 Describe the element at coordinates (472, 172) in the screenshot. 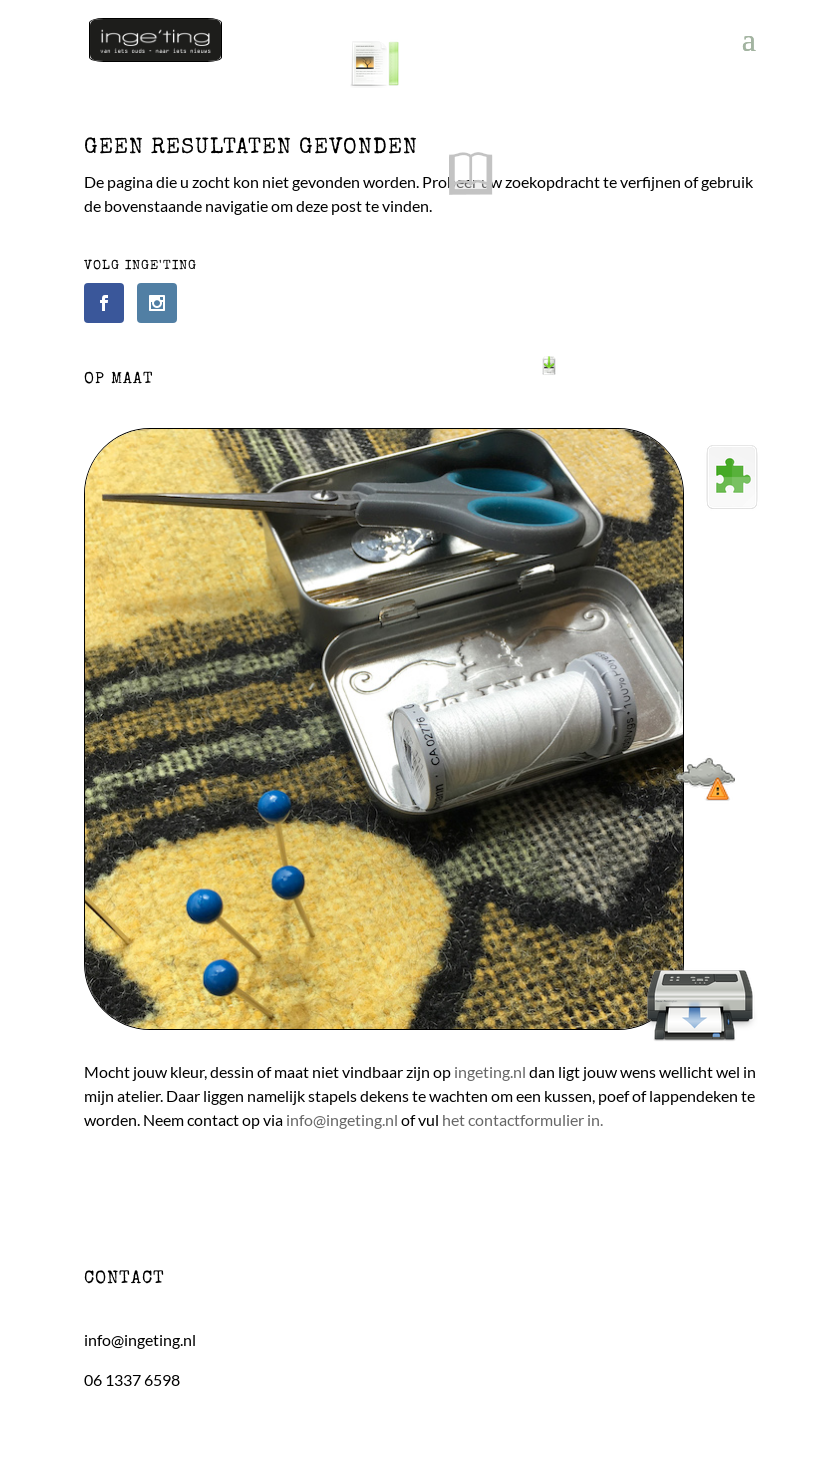

I see `open the dictionary application` at that location.